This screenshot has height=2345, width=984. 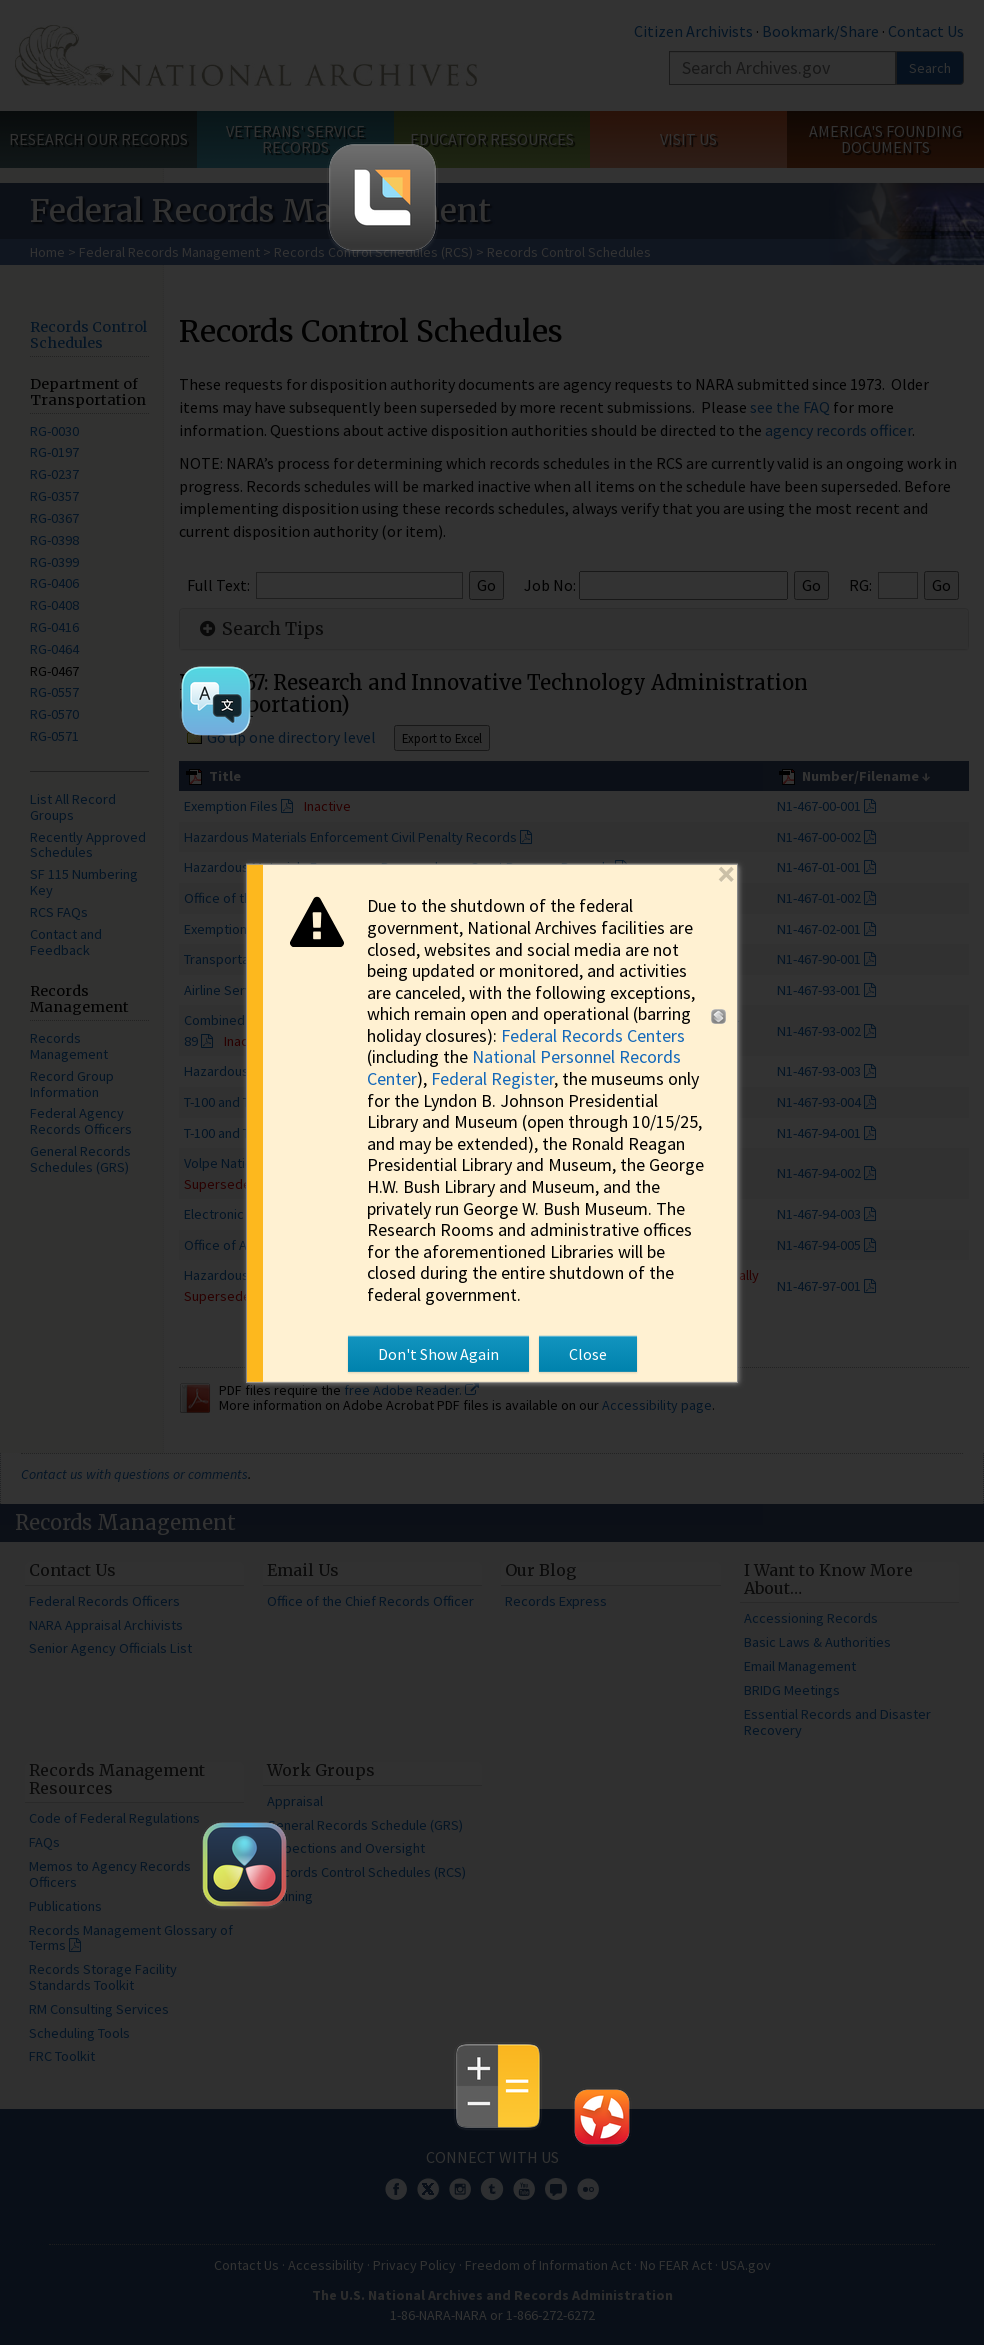 What do you see at coordinates (602, 2117) in the screenshot?
I see `launch Team Fortress 2` at bounding box center [602, 2117].